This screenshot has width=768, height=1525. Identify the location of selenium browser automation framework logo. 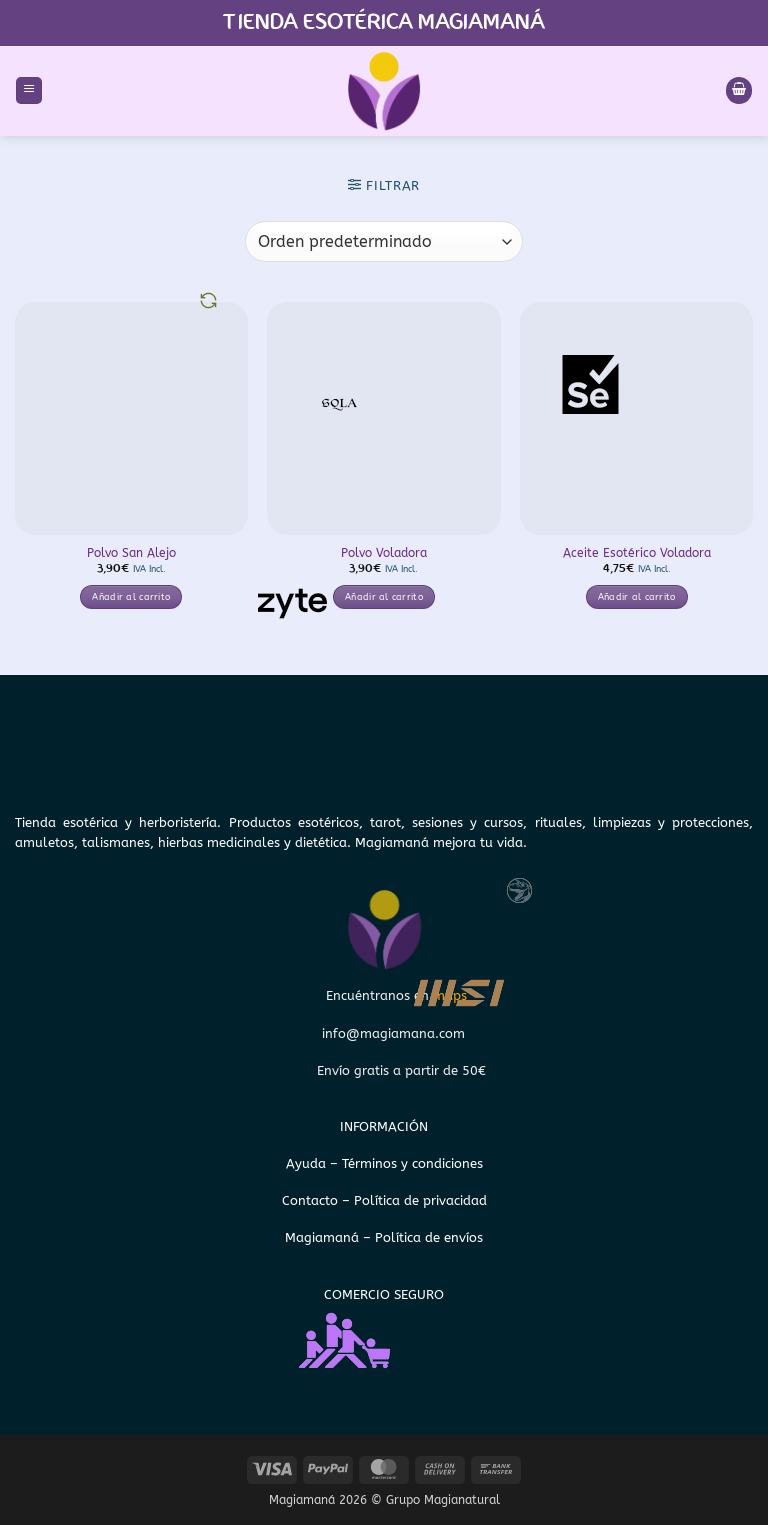
(590, 384).